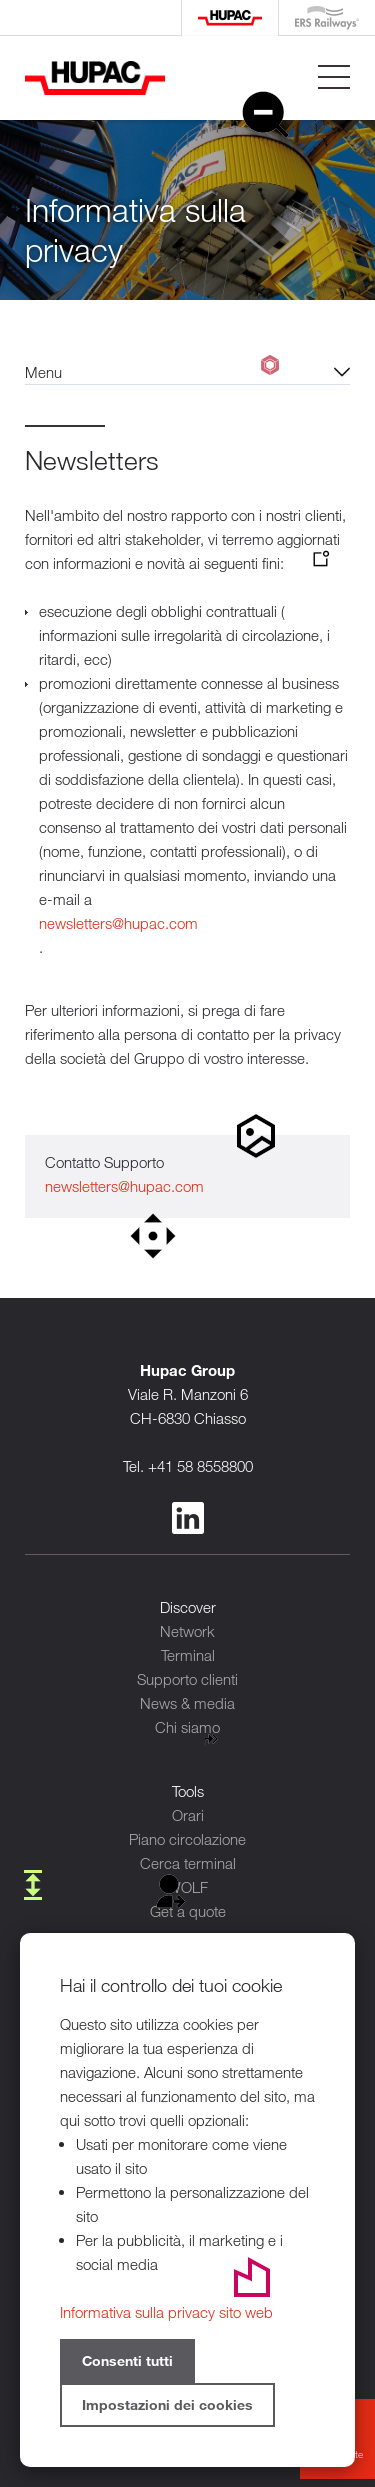 Image resolution: width=375 pixels, height=2487 pixels. Describe the element at coordinates (265, 114) in the screenshot. I see `zoom out to see more content` at that location.